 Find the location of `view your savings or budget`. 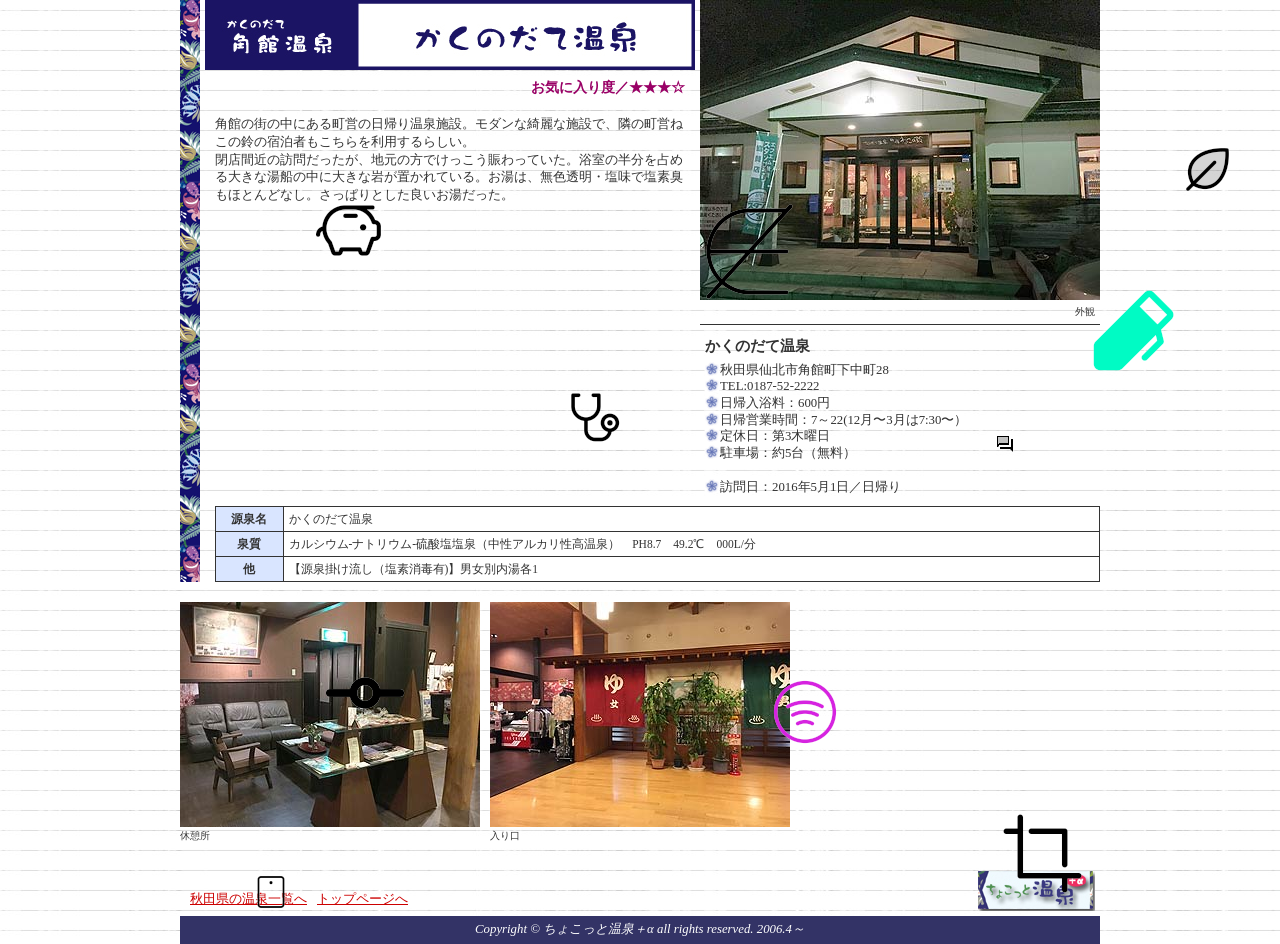

view your savings or budget is located at coordinates (349, 230).